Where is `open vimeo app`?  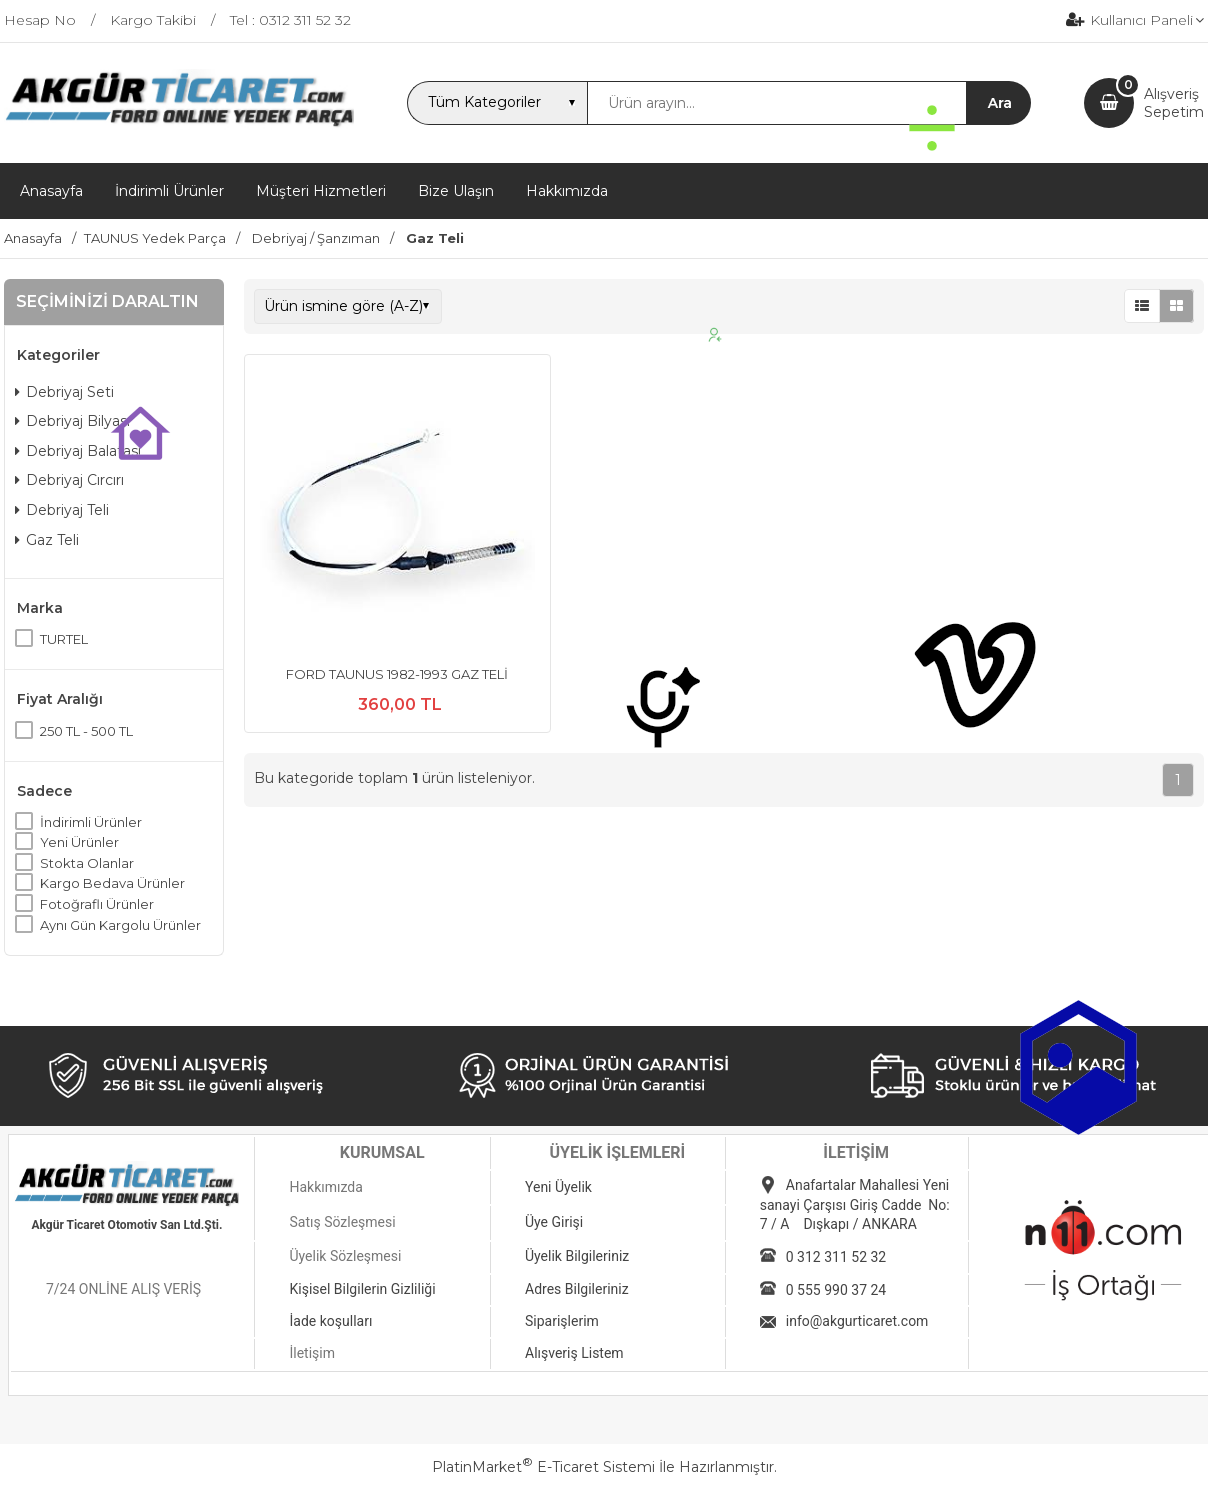
open vimeo app is located at coordinates (978, 673).